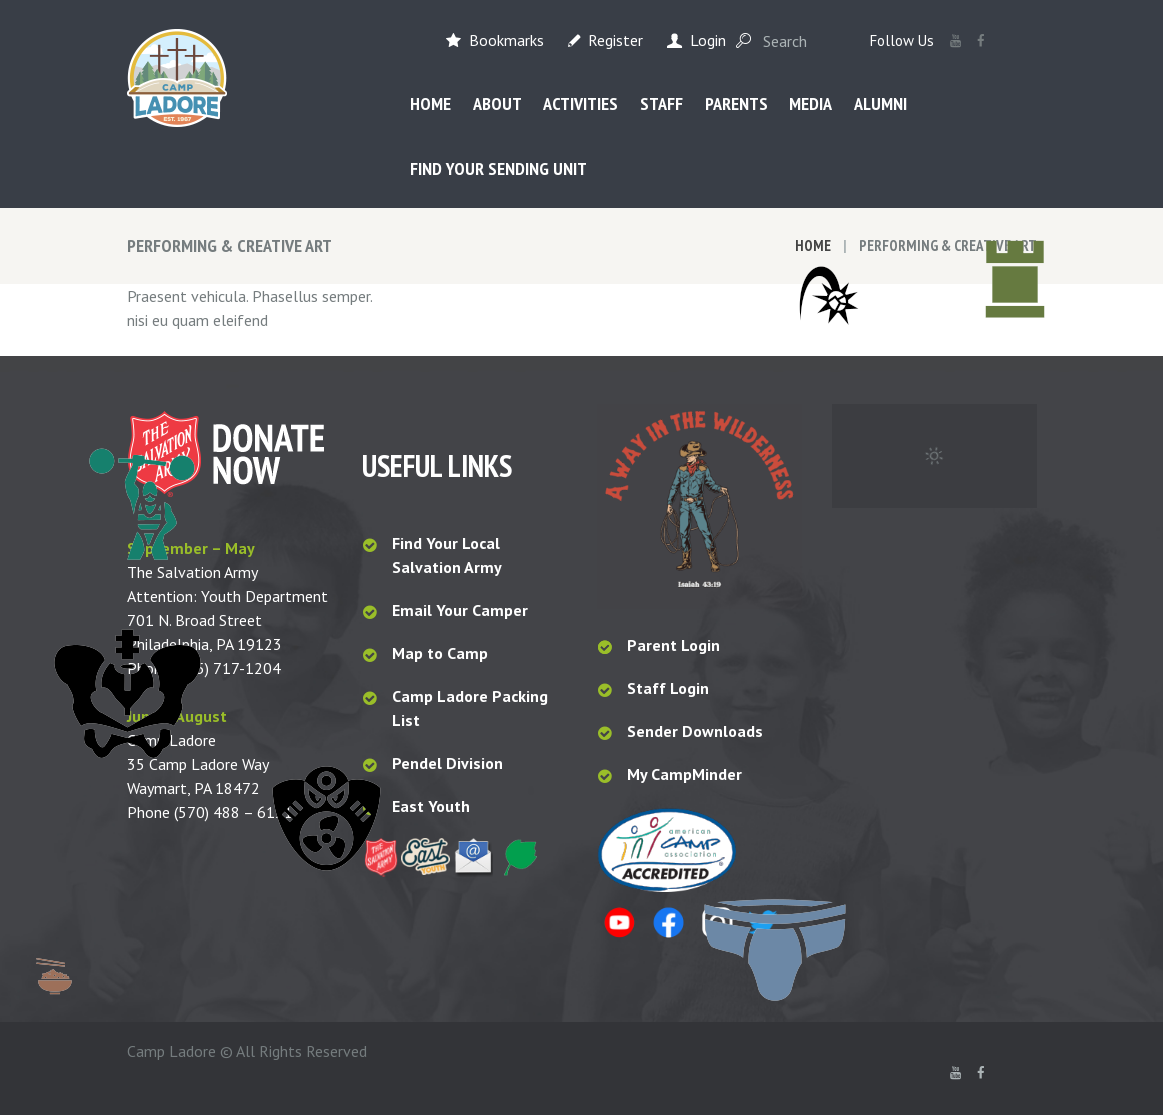 The width and height of the screenshot is (1163, 1115). I want to click on browse underwear or intimate apparel category, so click(775, 940).